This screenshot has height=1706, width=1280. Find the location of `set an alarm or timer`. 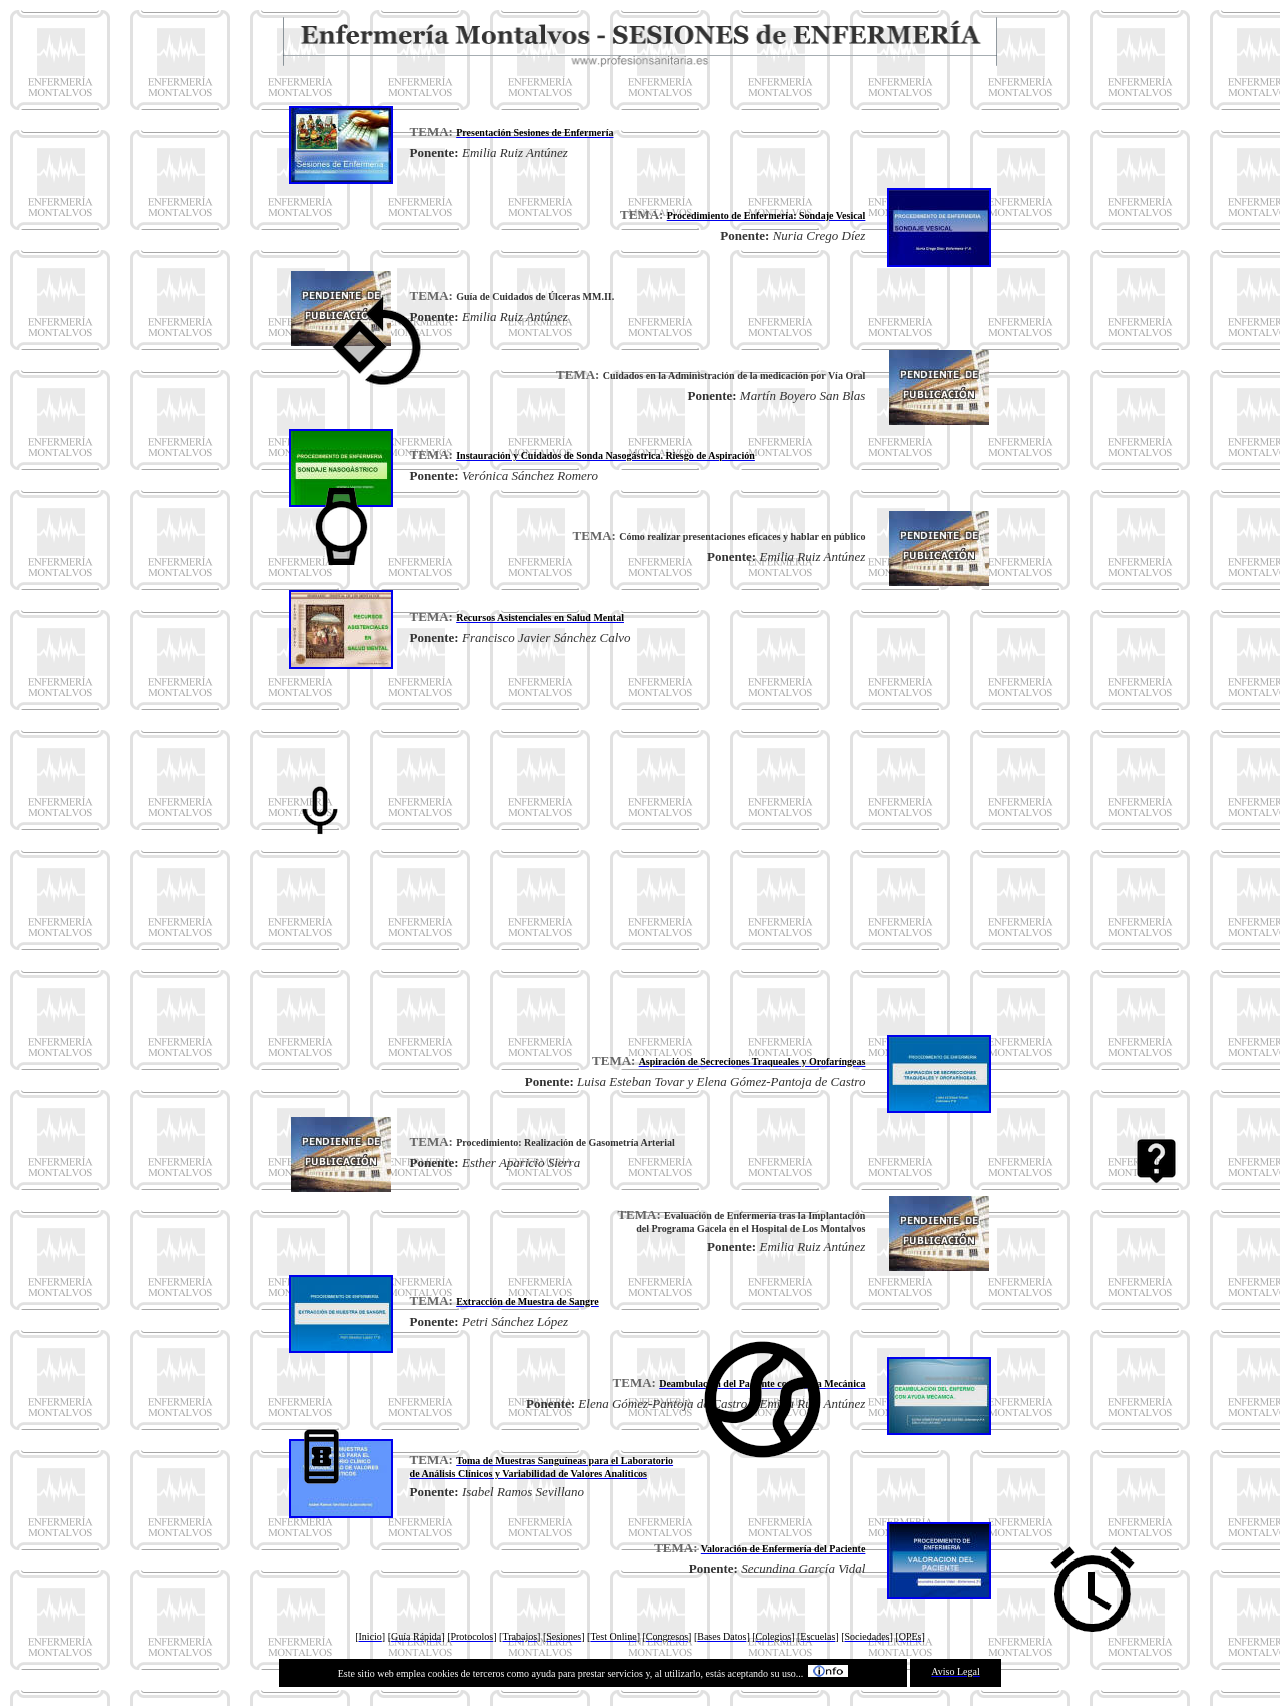

set an alarm or timer is located at coordinates (1092, 1589).